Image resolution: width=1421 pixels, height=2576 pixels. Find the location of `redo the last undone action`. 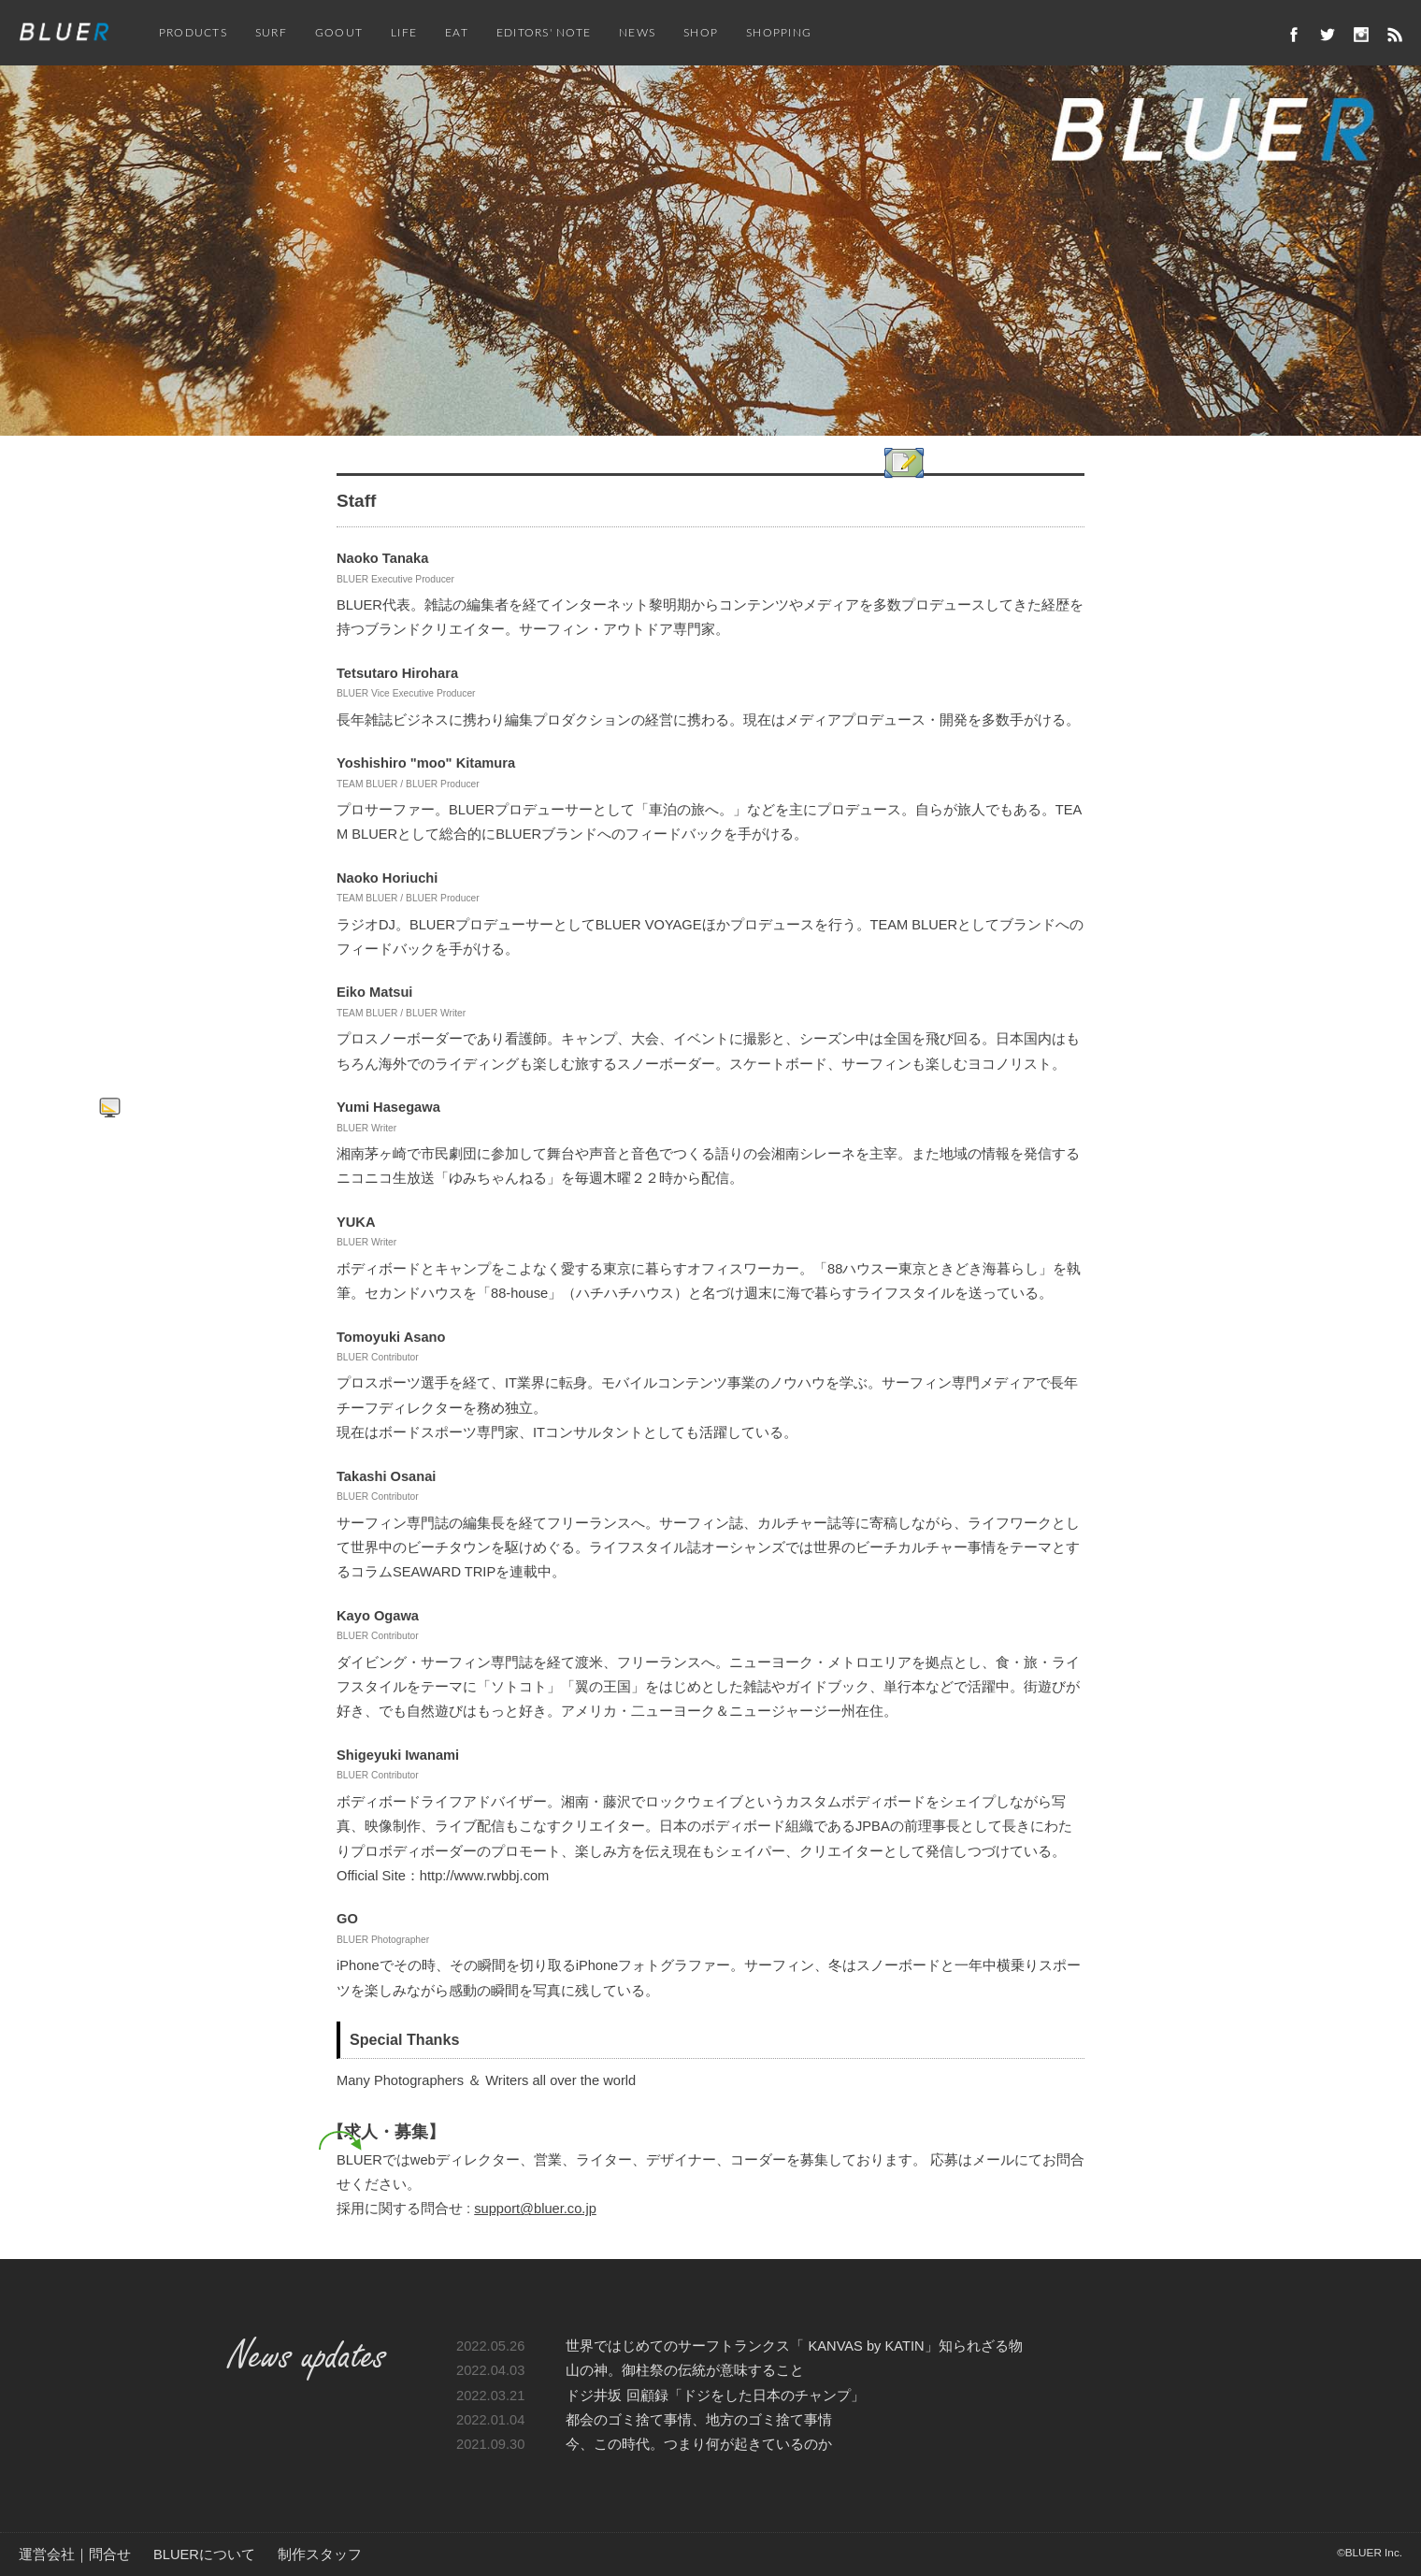

redo the last undone action is located at coordinates (340, 2140).